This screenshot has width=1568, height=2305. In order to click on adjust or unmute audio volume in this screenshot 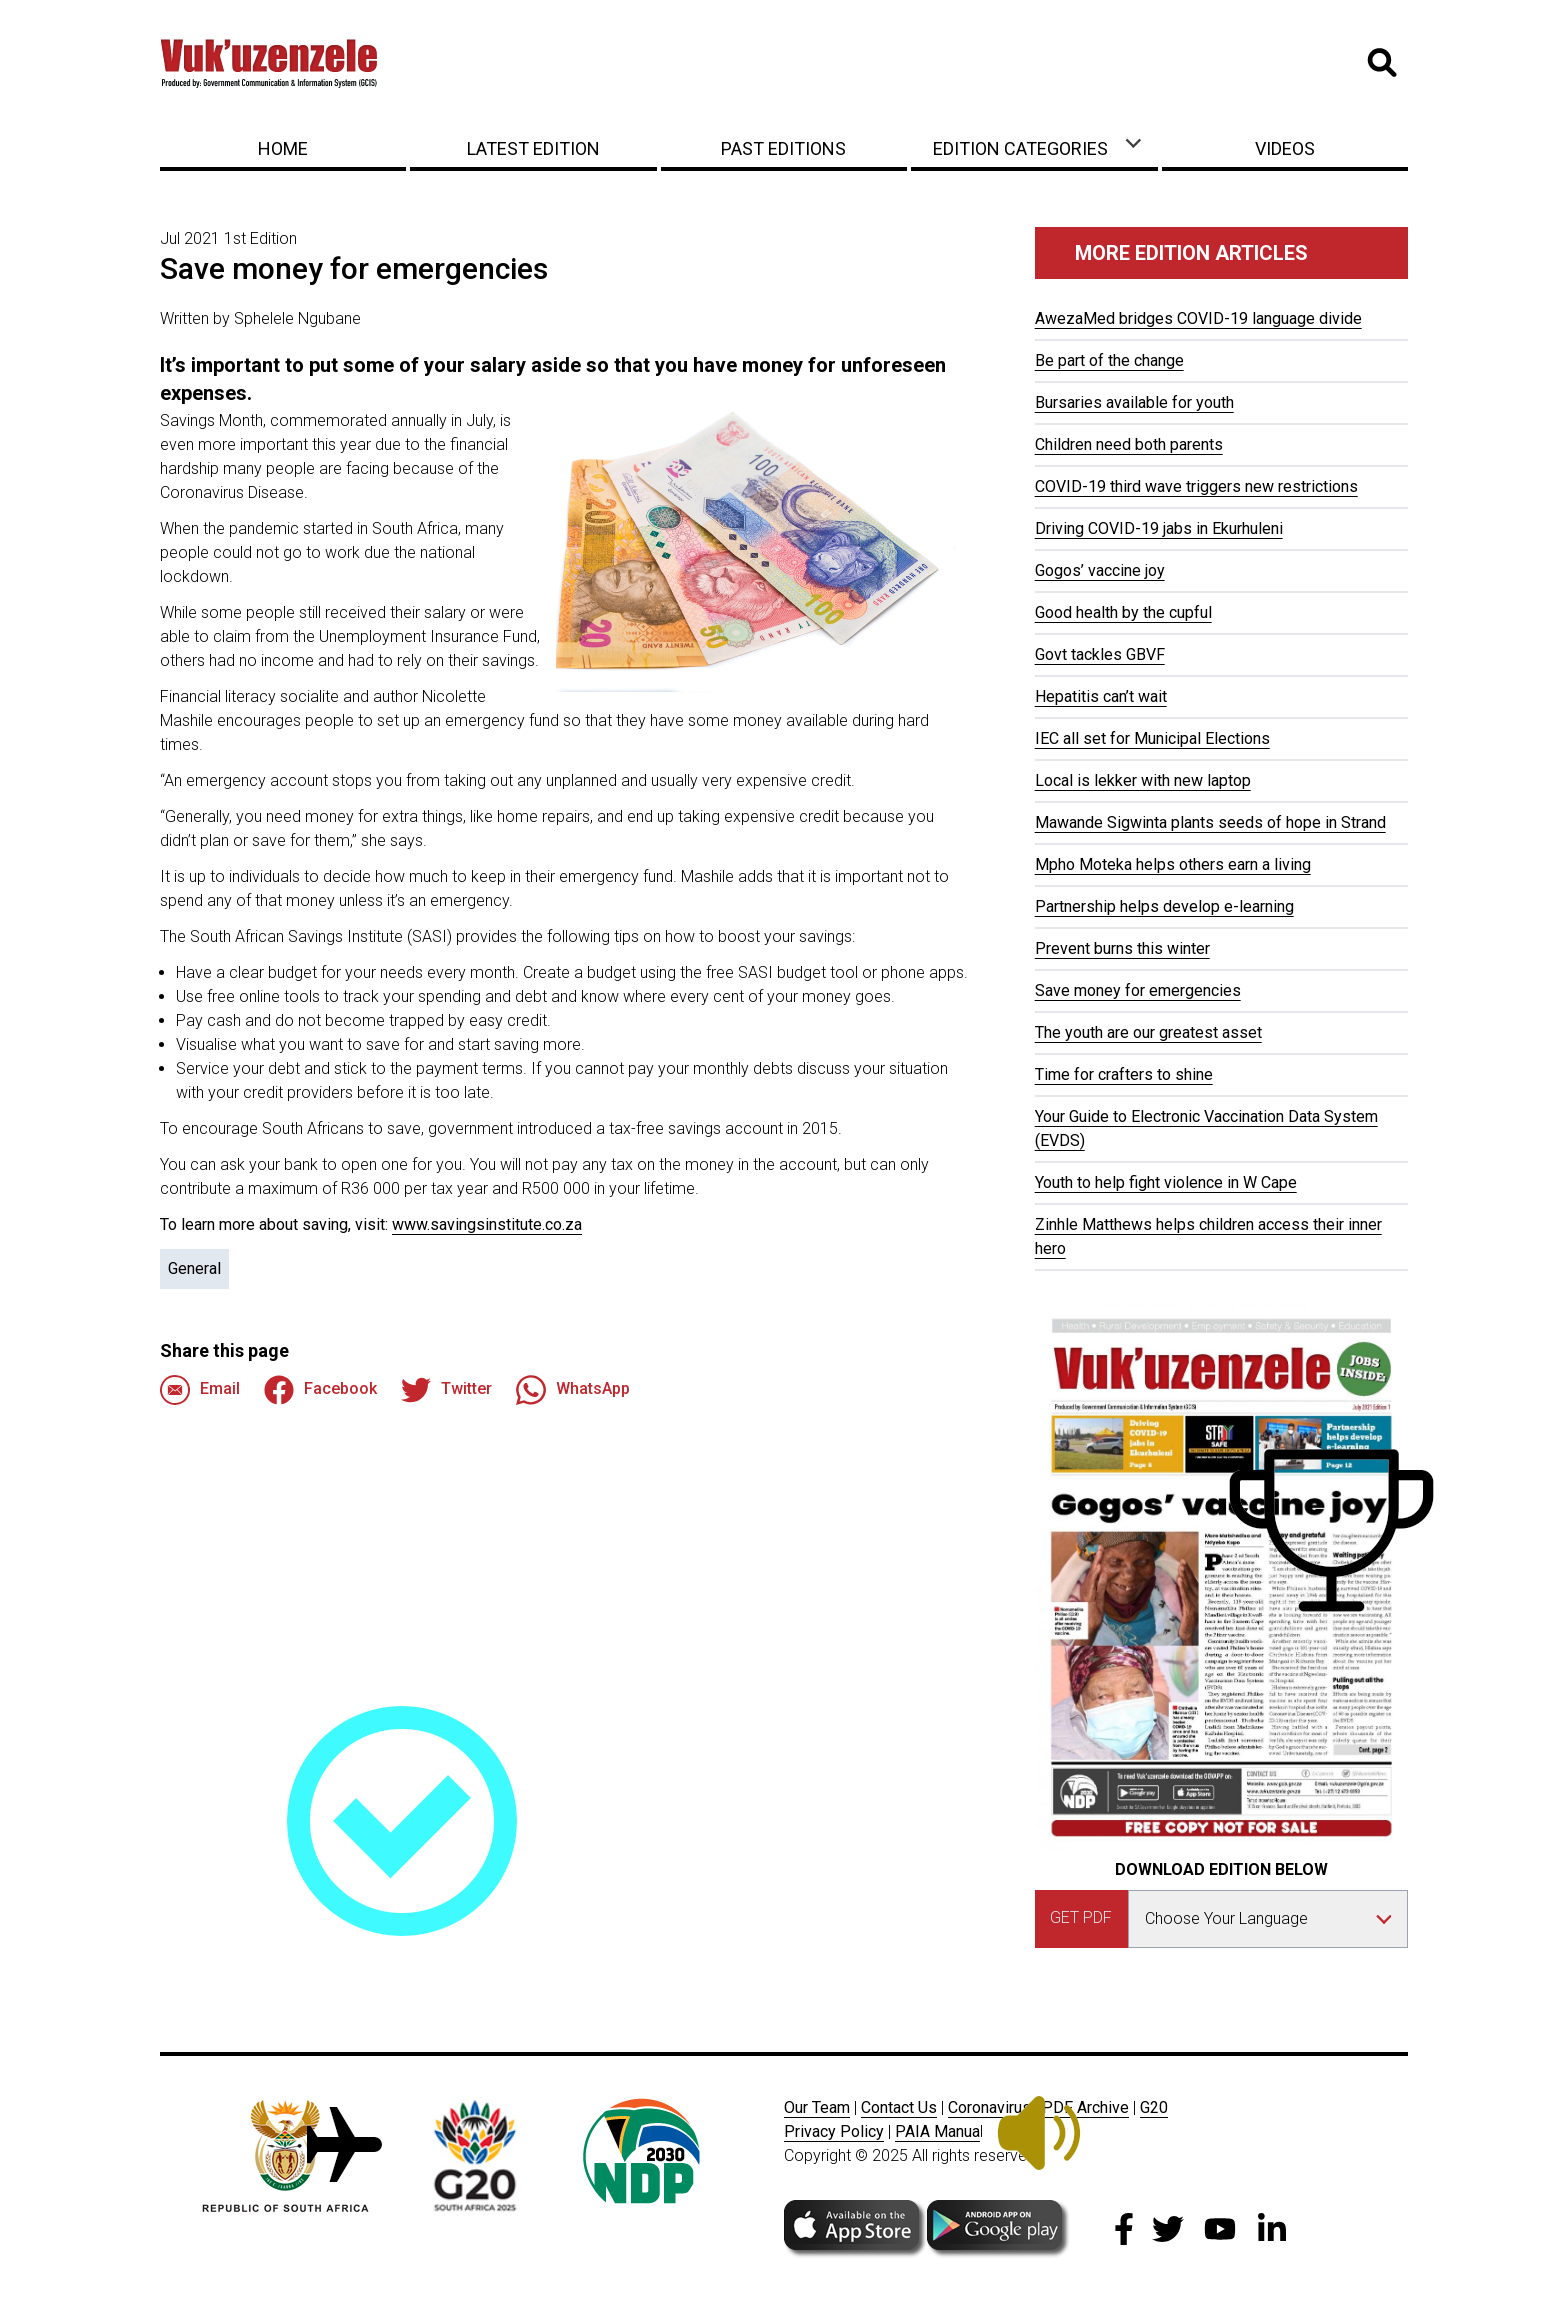, I will do `click(1039, 2133)`.